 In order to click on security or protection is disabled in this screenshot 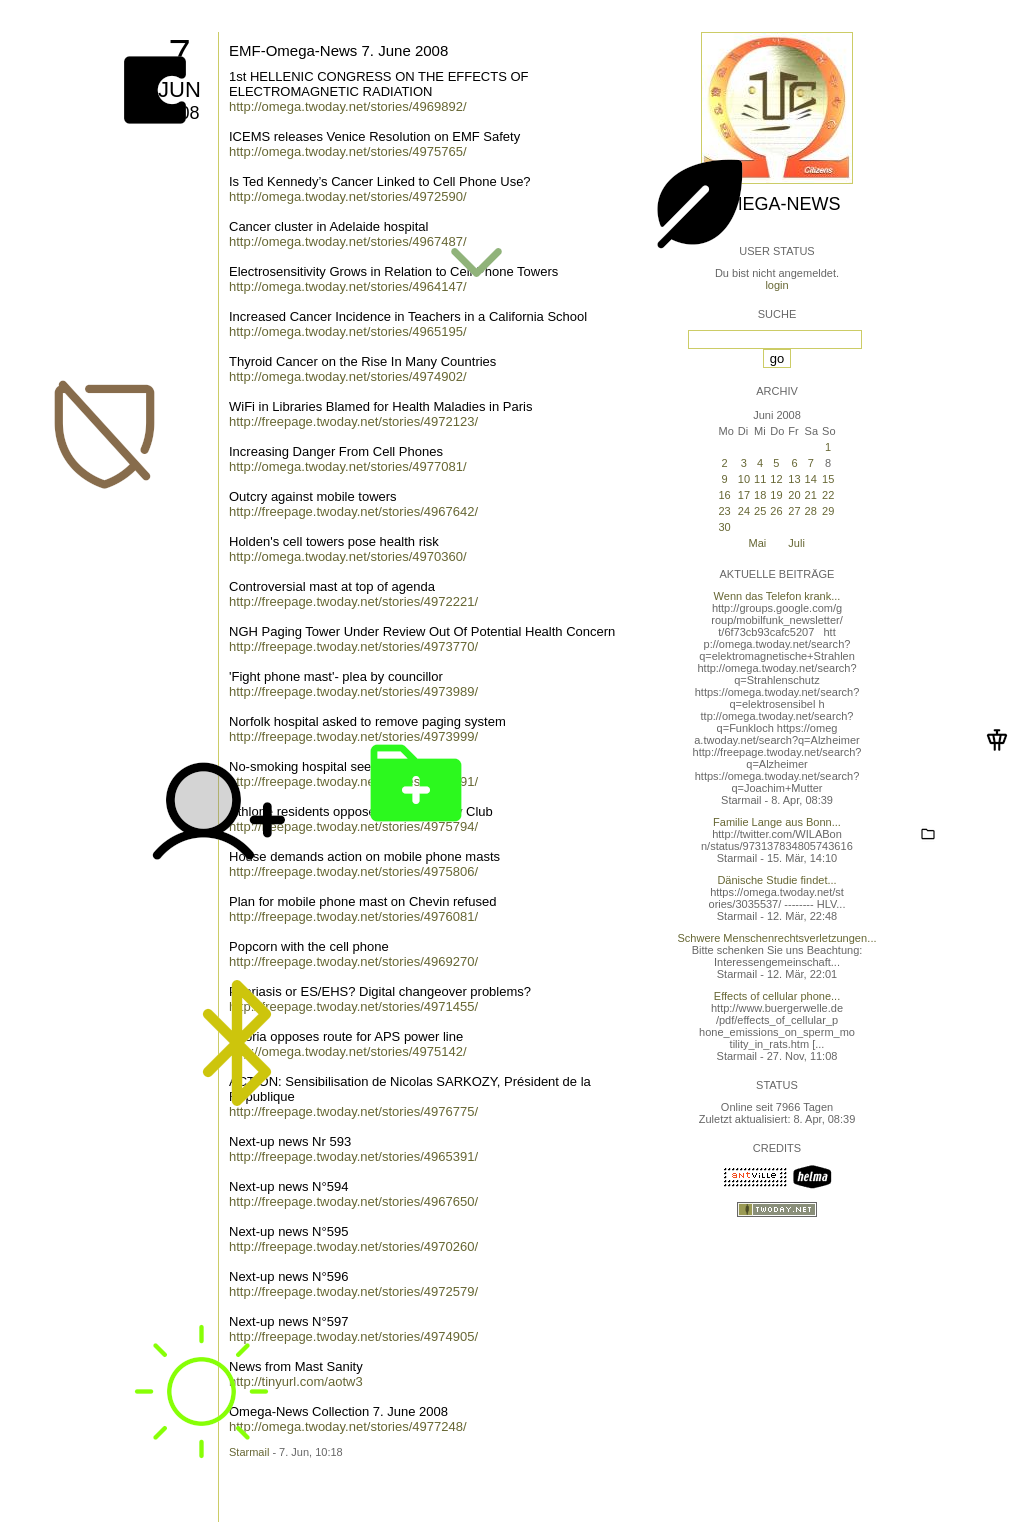, I will do `click(104, 430)`.